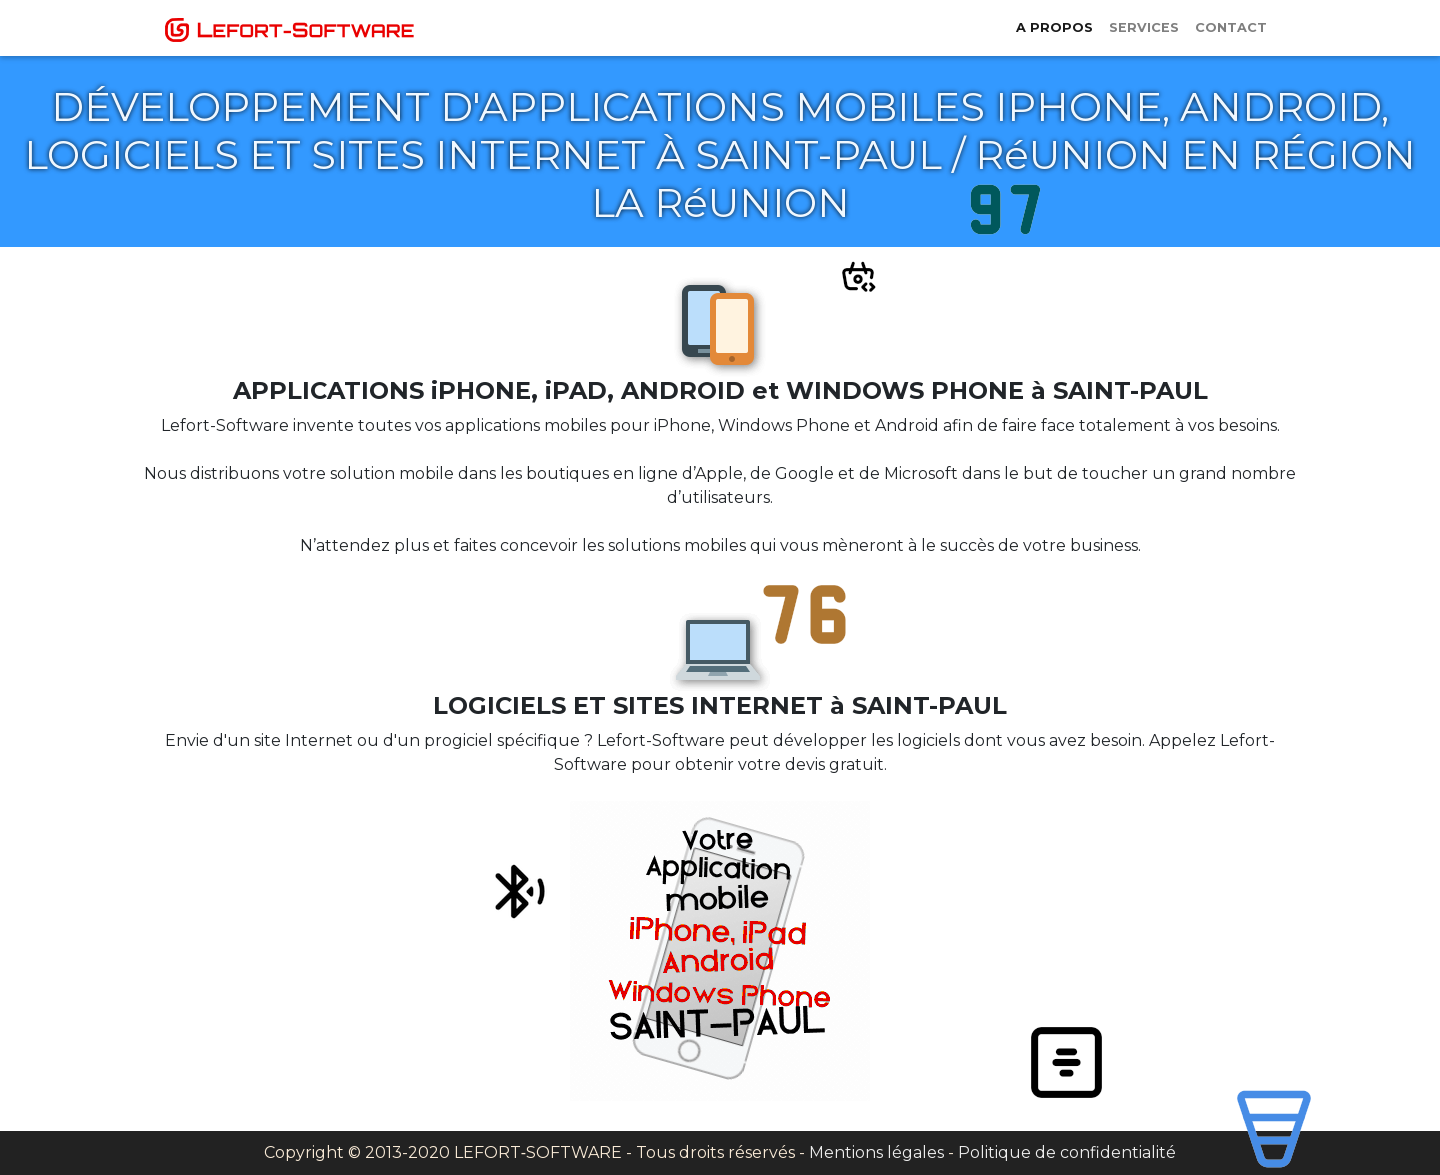  What do you see at coordinates (1274, 1129) in the screenshot?
I see `view sales funnel analytics` at bounding box center [1274, 1129].